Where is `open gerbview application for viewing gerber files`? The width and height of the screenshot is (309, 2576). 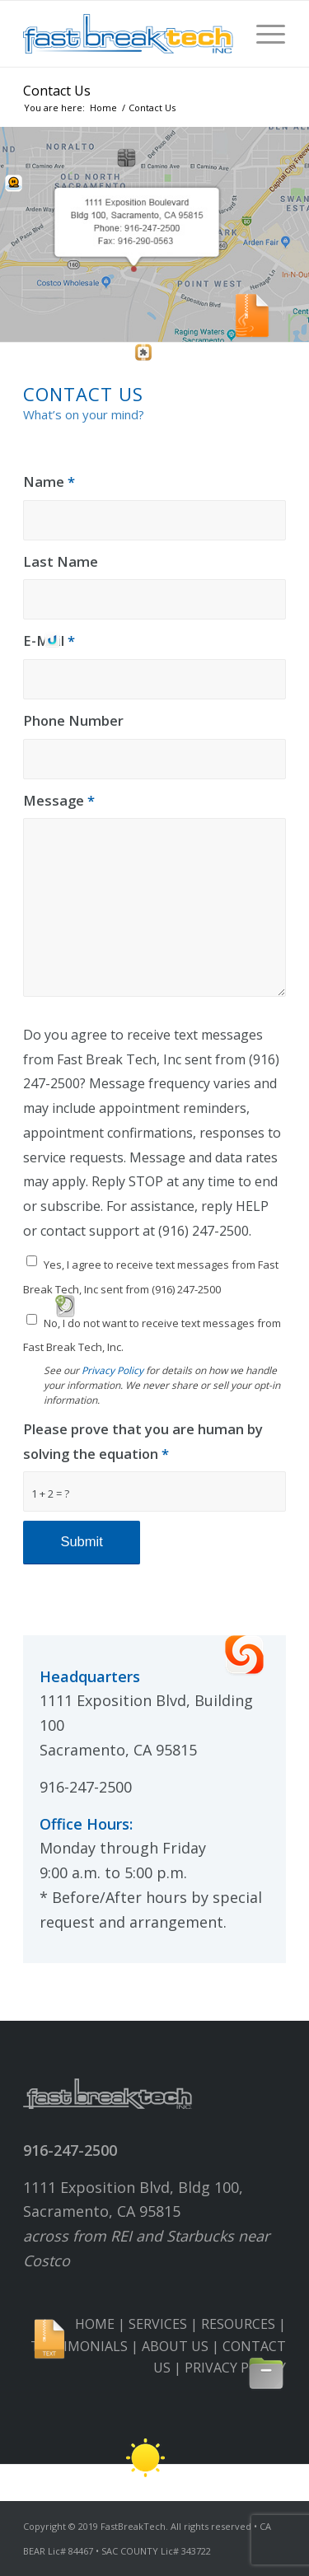 open gerbview application for viewing gerber files is located at coordinates (126, 157).